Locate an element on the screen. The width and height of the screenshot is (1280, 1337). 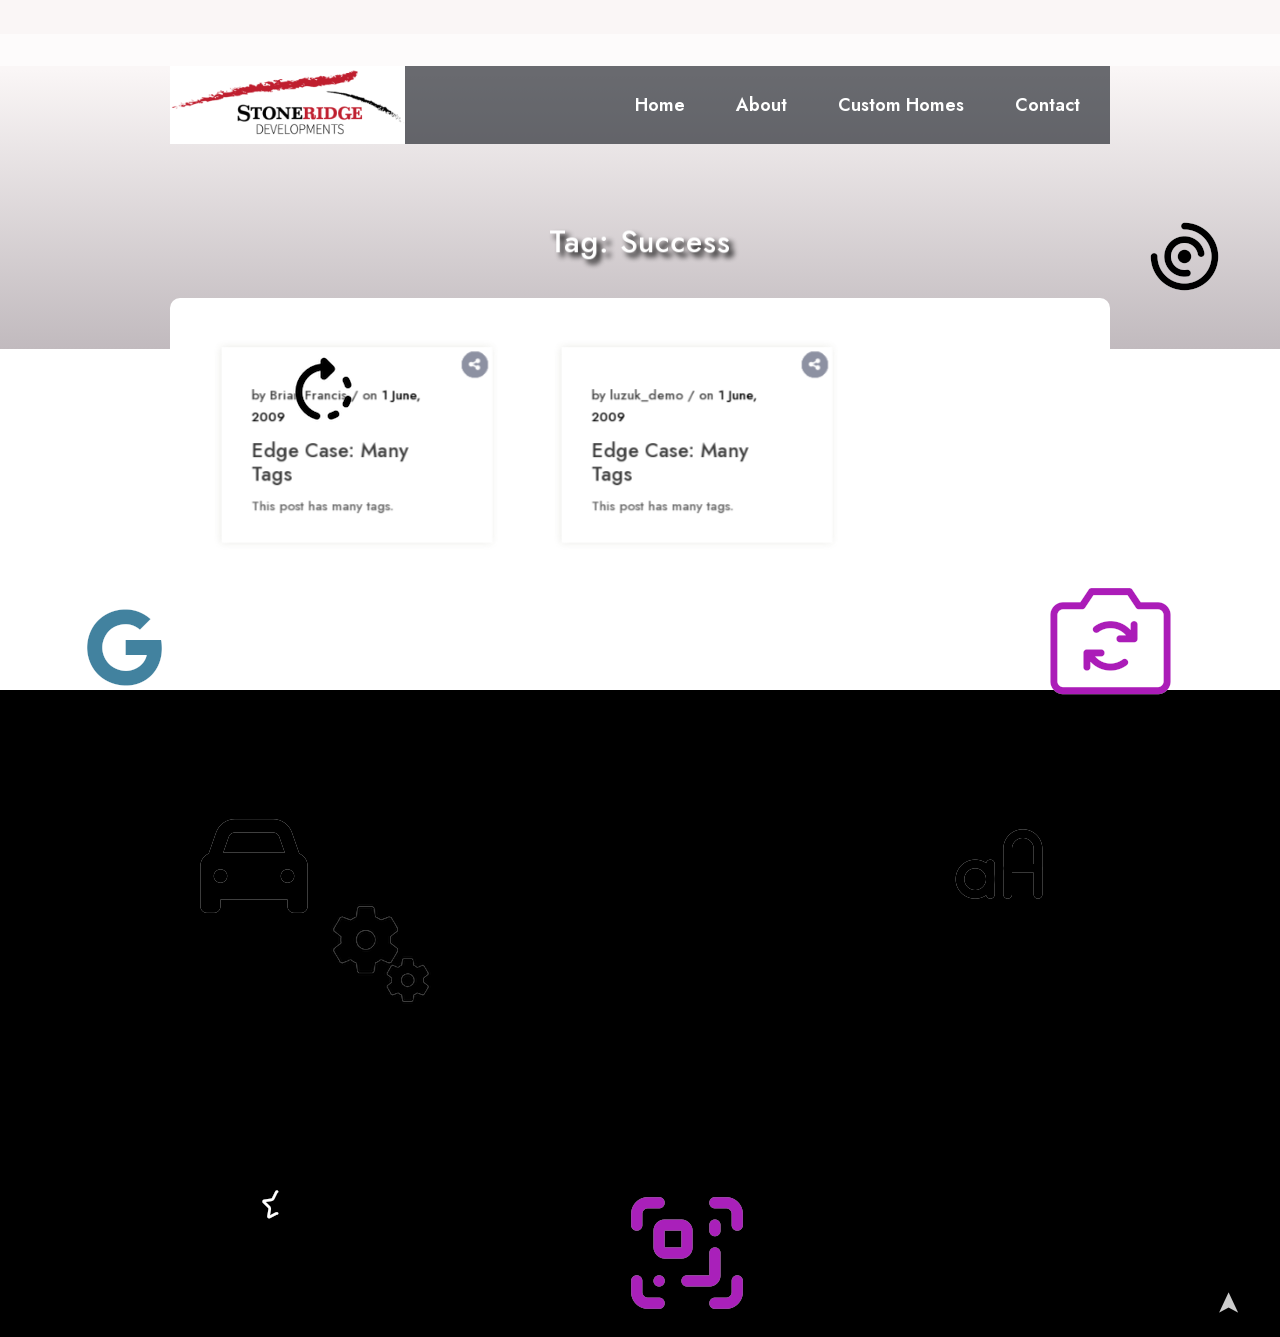
indicates a partial or half-star rating is located at coordinates (277, 1205).